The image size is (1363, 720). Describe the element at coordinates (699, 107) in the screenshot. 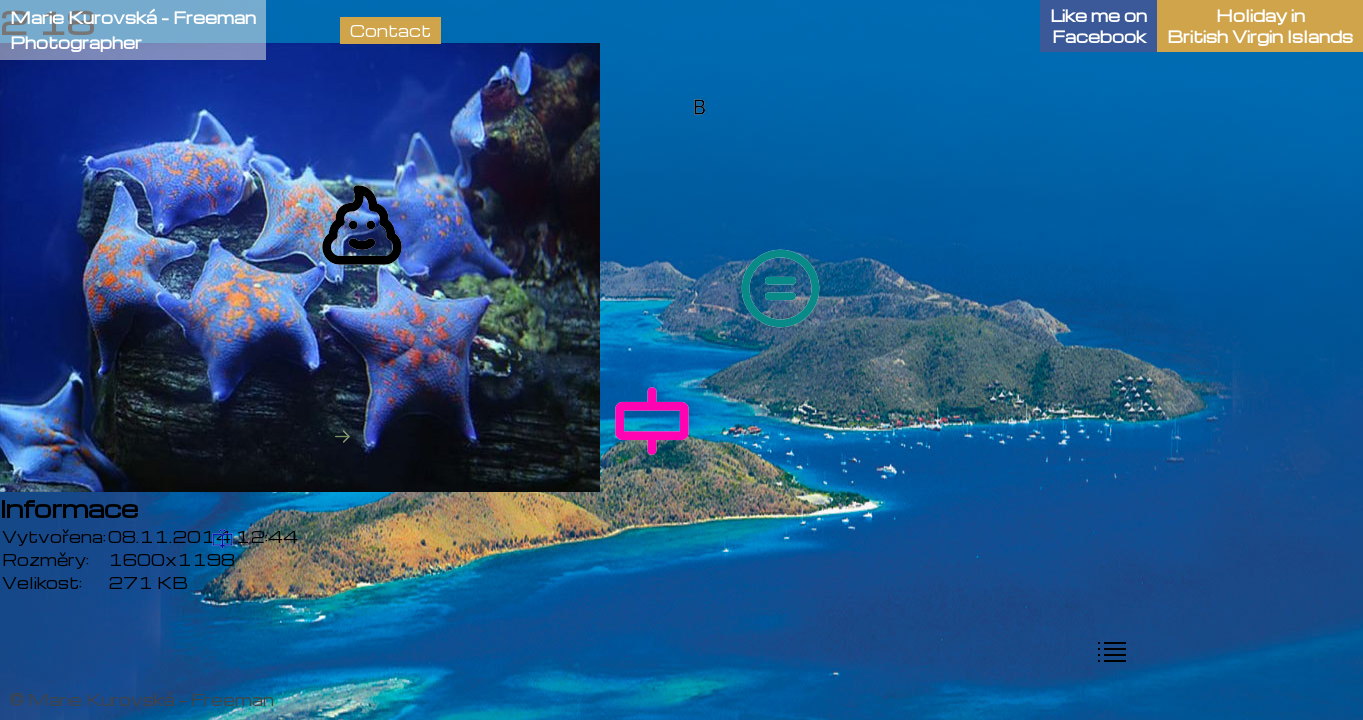

I see `apply bold formatting to selected text` at that location.